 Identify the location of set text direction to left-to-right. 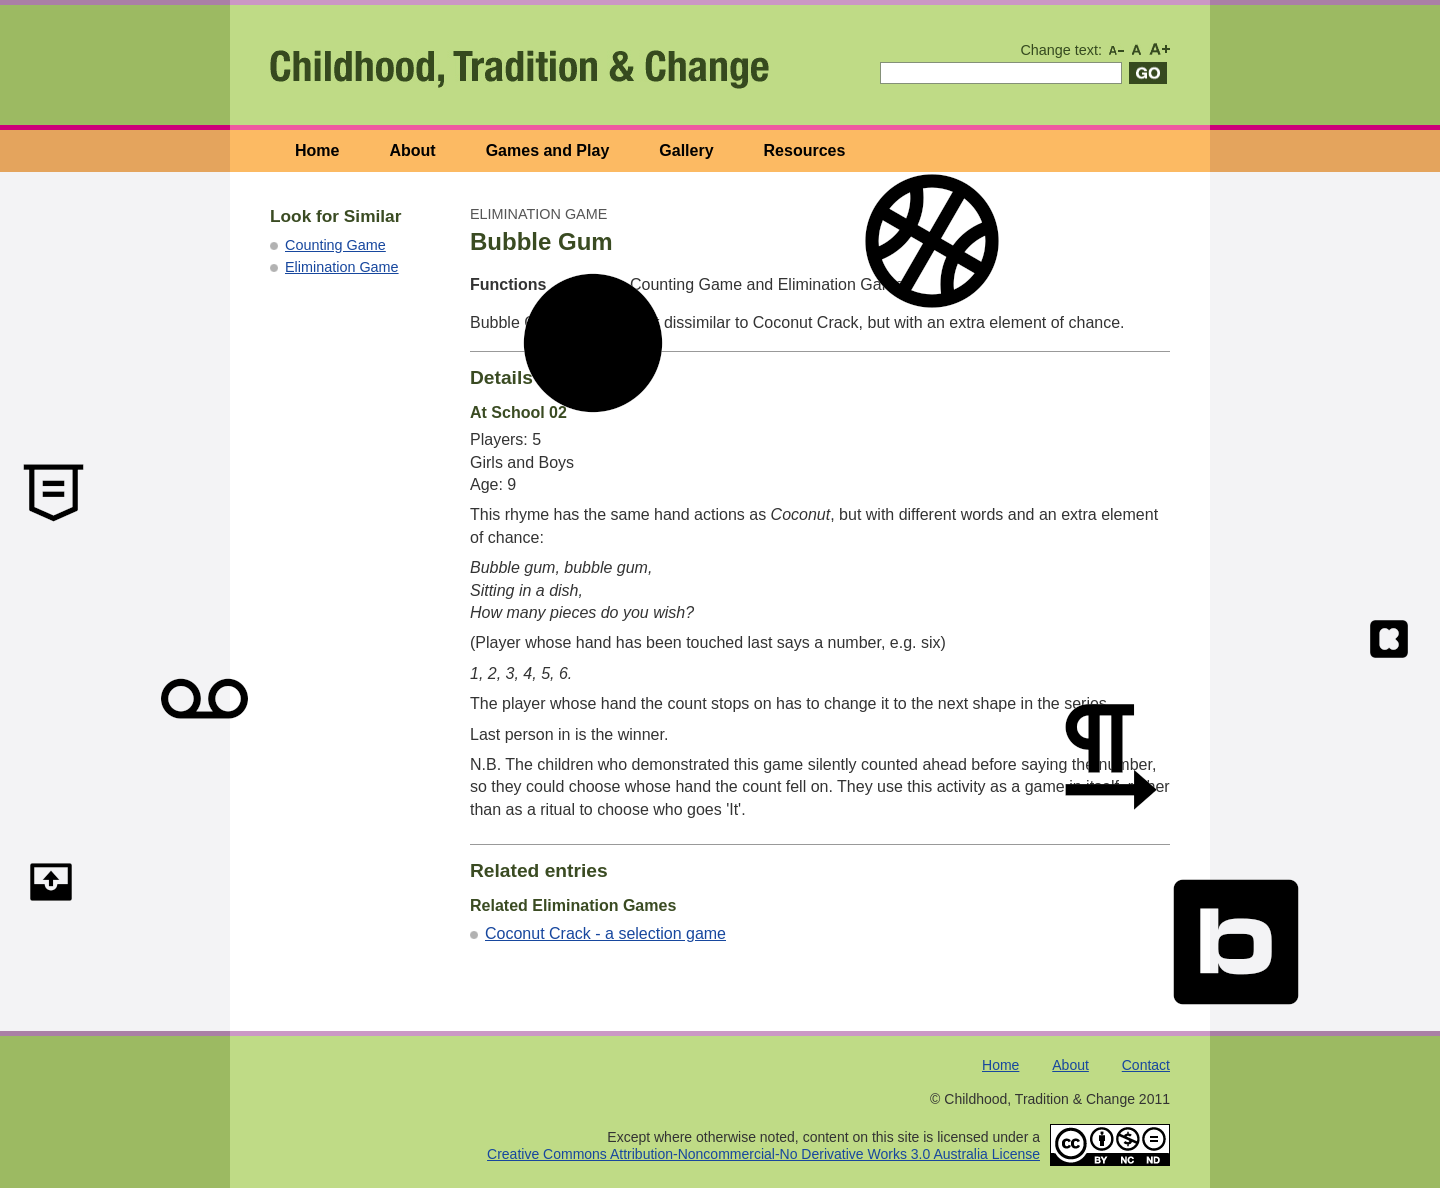
(1105, 755).